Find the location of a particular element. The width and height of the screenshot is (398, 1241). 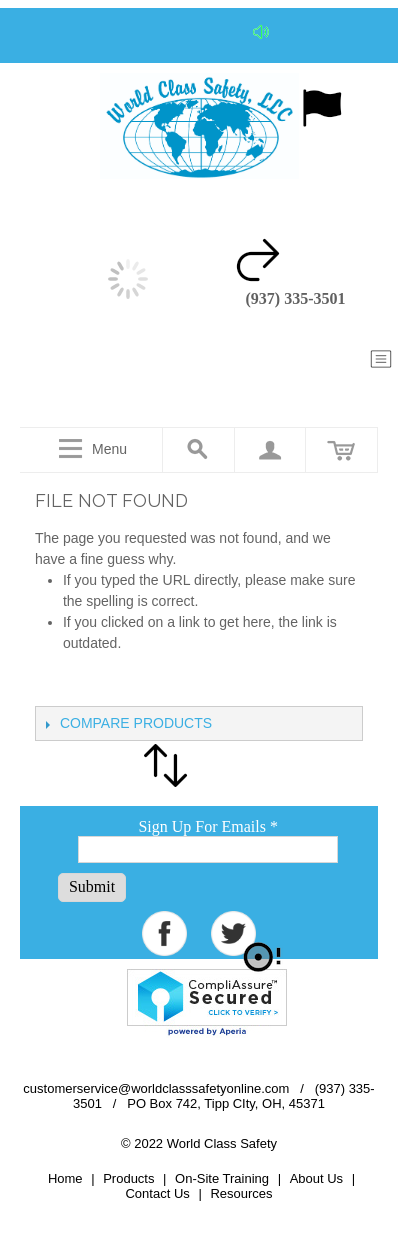

sort items in ascending or descending order is located at coordinates (165, 765).